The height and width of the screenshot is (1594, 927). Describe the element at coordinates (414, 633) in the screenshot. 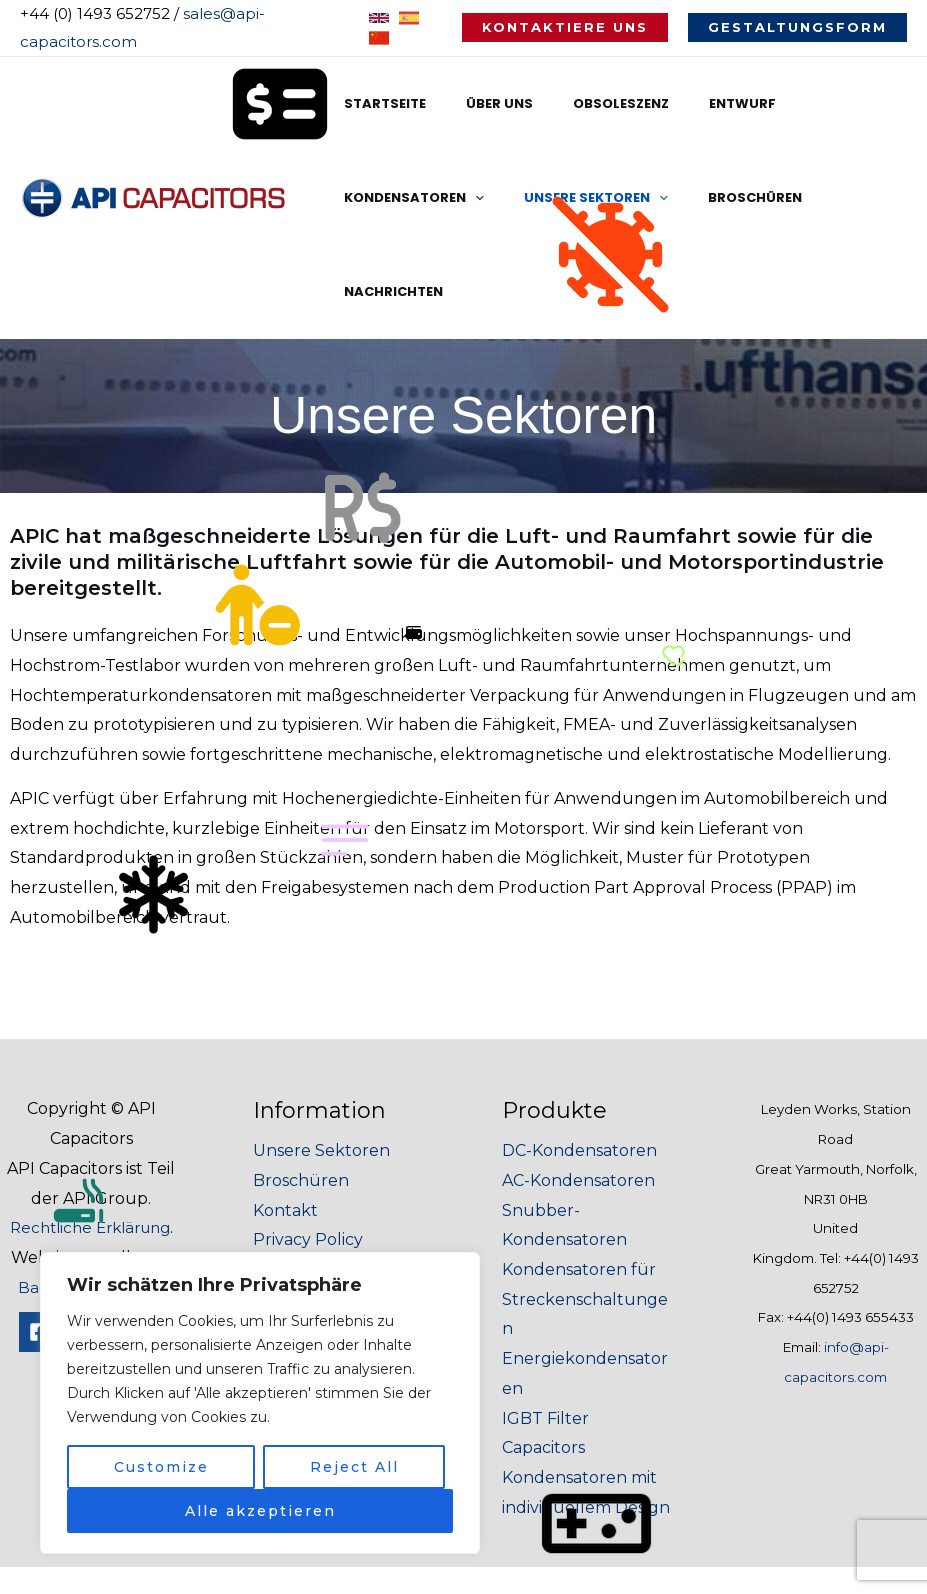

I see `access your wallet or payment methods` at that location.